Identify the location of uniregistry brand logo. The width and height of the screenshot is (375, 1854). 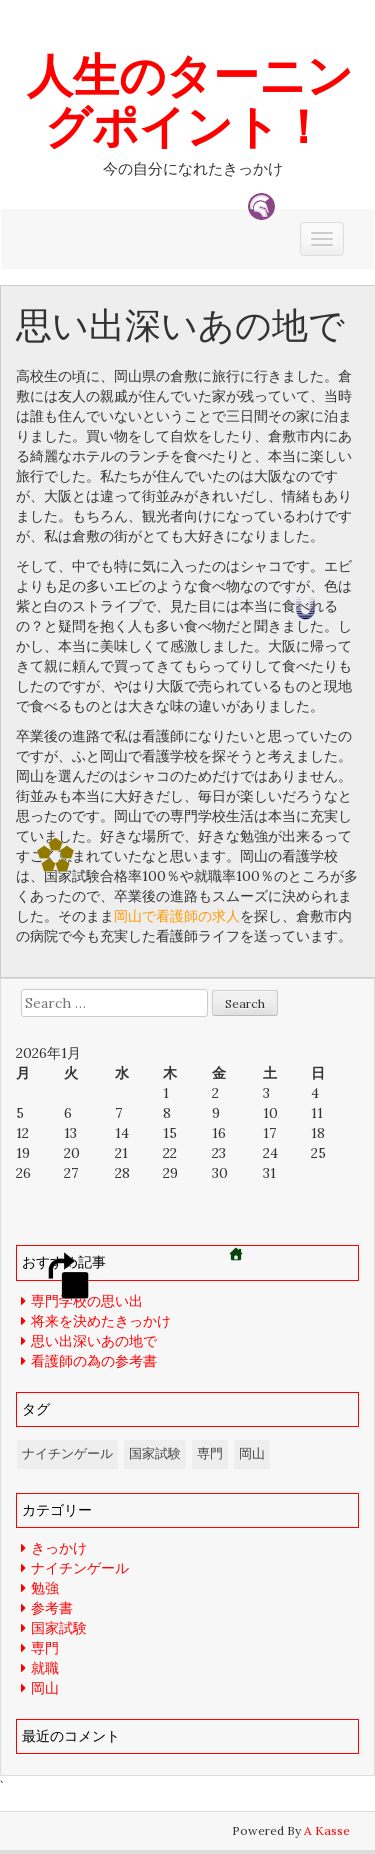
(305, 608).